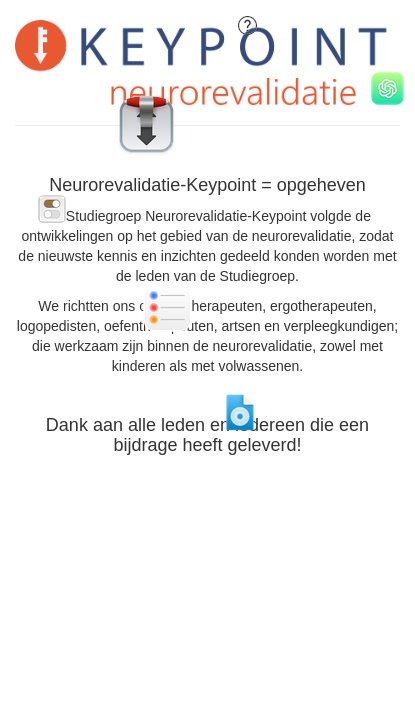  Describe the element at coordinates (240, 413) in the screenshot. I see `an ovf virtual machine configuration file` at that location.